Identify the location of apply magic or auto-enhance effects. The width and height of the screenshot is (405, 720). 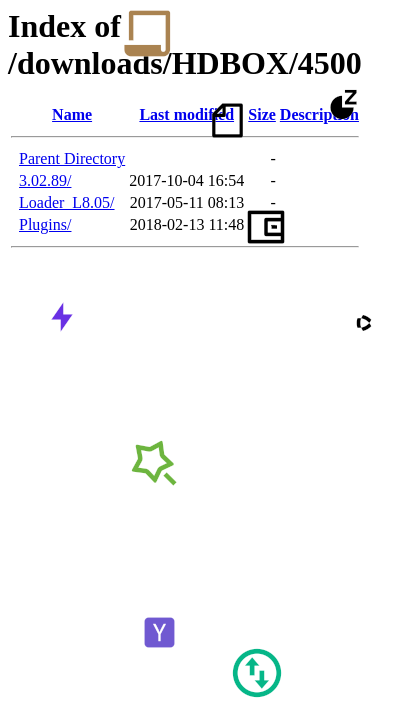
(154, 463).